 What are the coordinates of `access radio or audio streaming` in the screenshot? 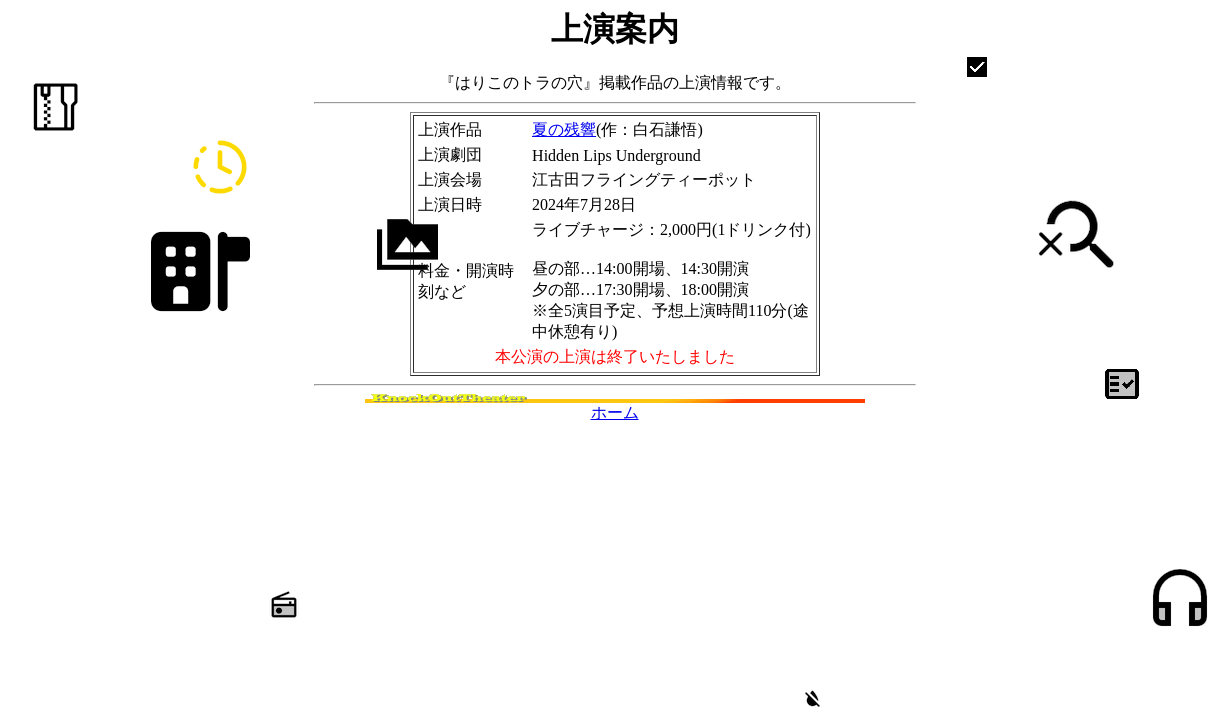 It's located at (284, 605).